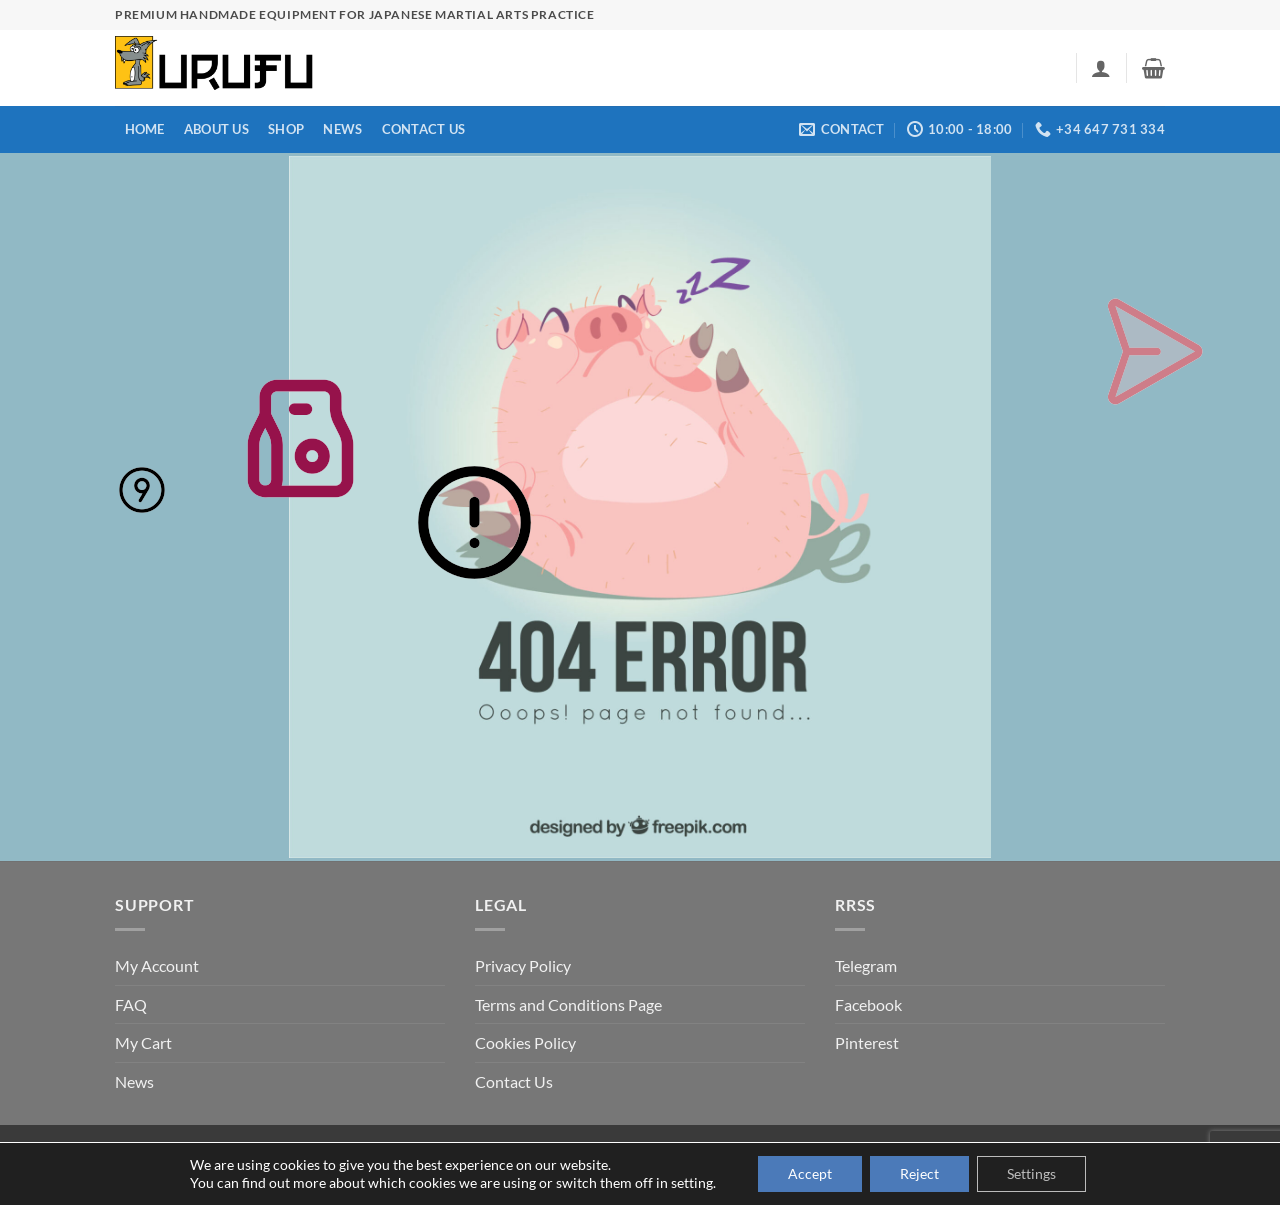 The width and height of the screenshot is (1280, 1205). What do you see at coordinates (474, 522) in the screenshot?
I see `indicates a warning or alert message` at bounding box center [474, 522].